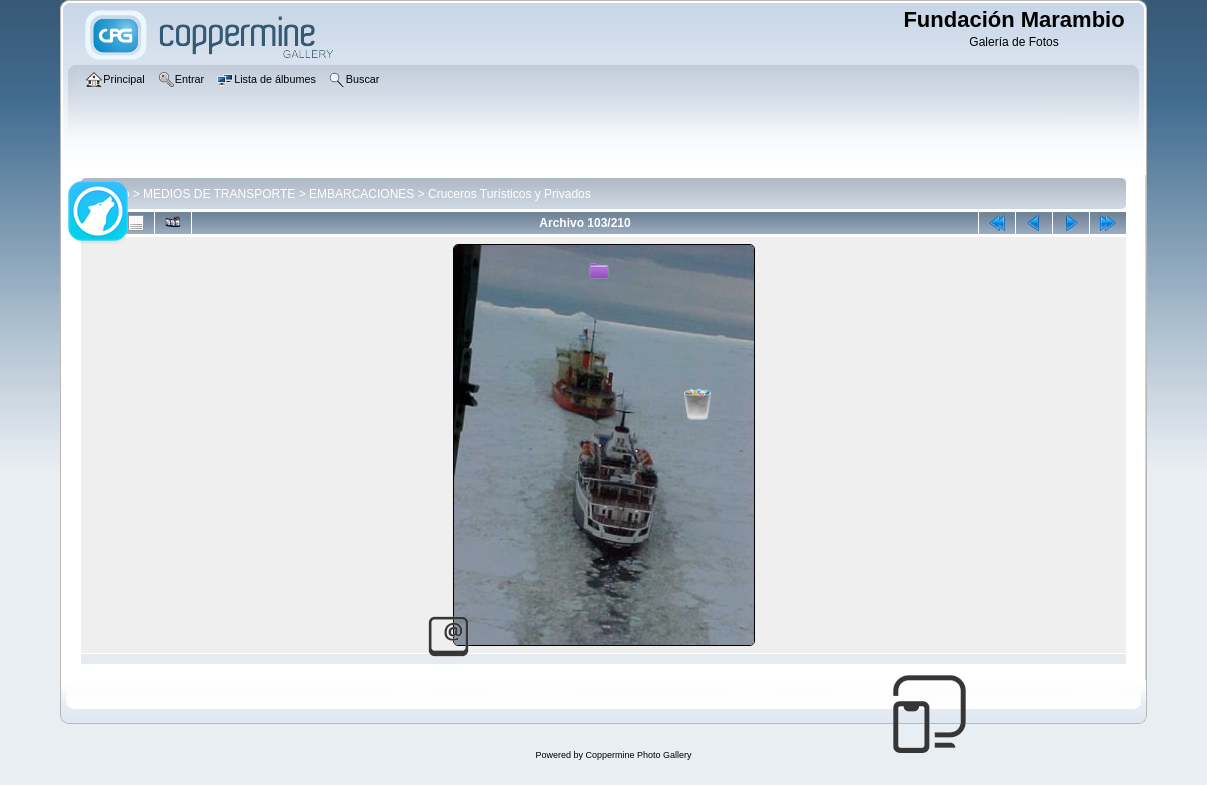 This screenshot has height=785, width=1207. I want to click on link or sync devices together, so click(929, 711).